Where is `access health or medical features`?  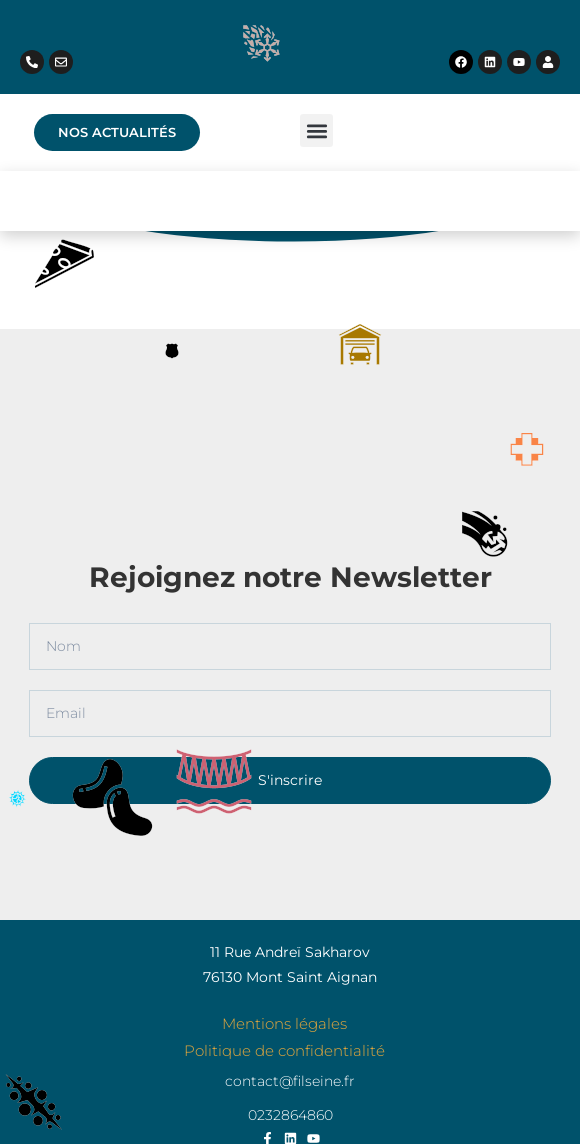 access health or medical features is located at coordinates (527, 449).